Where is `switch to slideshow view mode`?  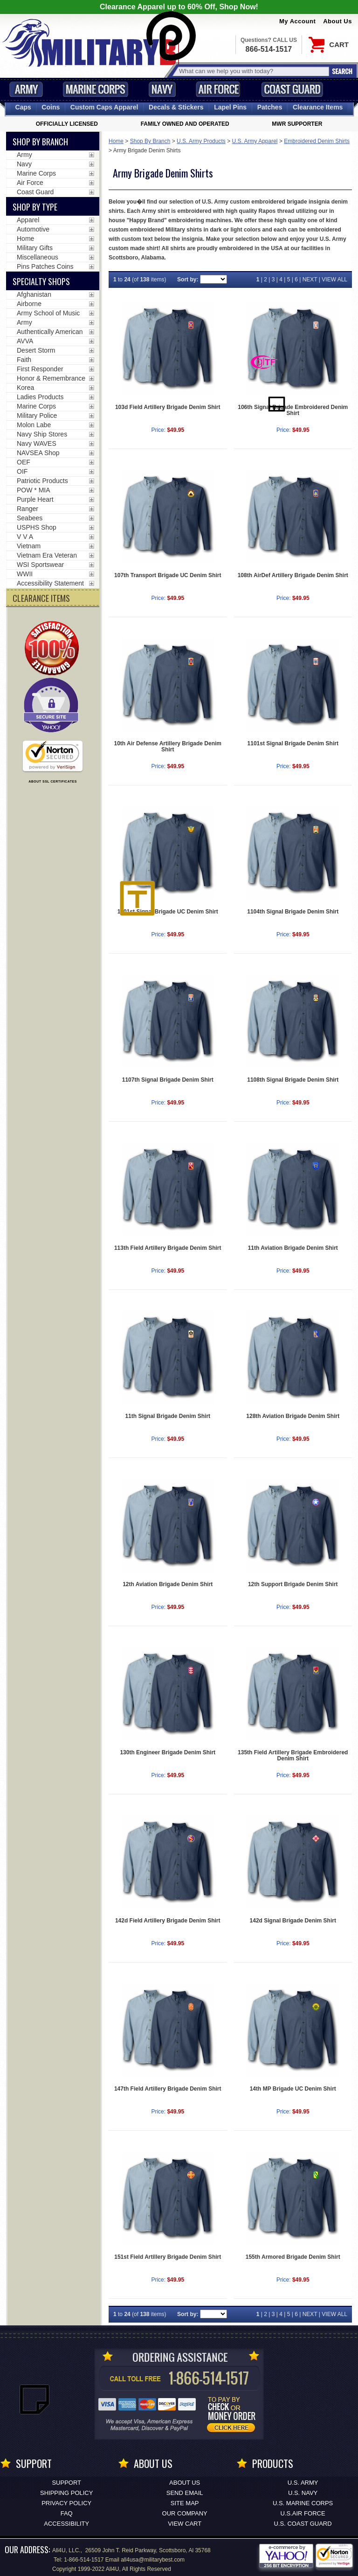
switch to slideshow view mode is located at coordinates (276, 404).